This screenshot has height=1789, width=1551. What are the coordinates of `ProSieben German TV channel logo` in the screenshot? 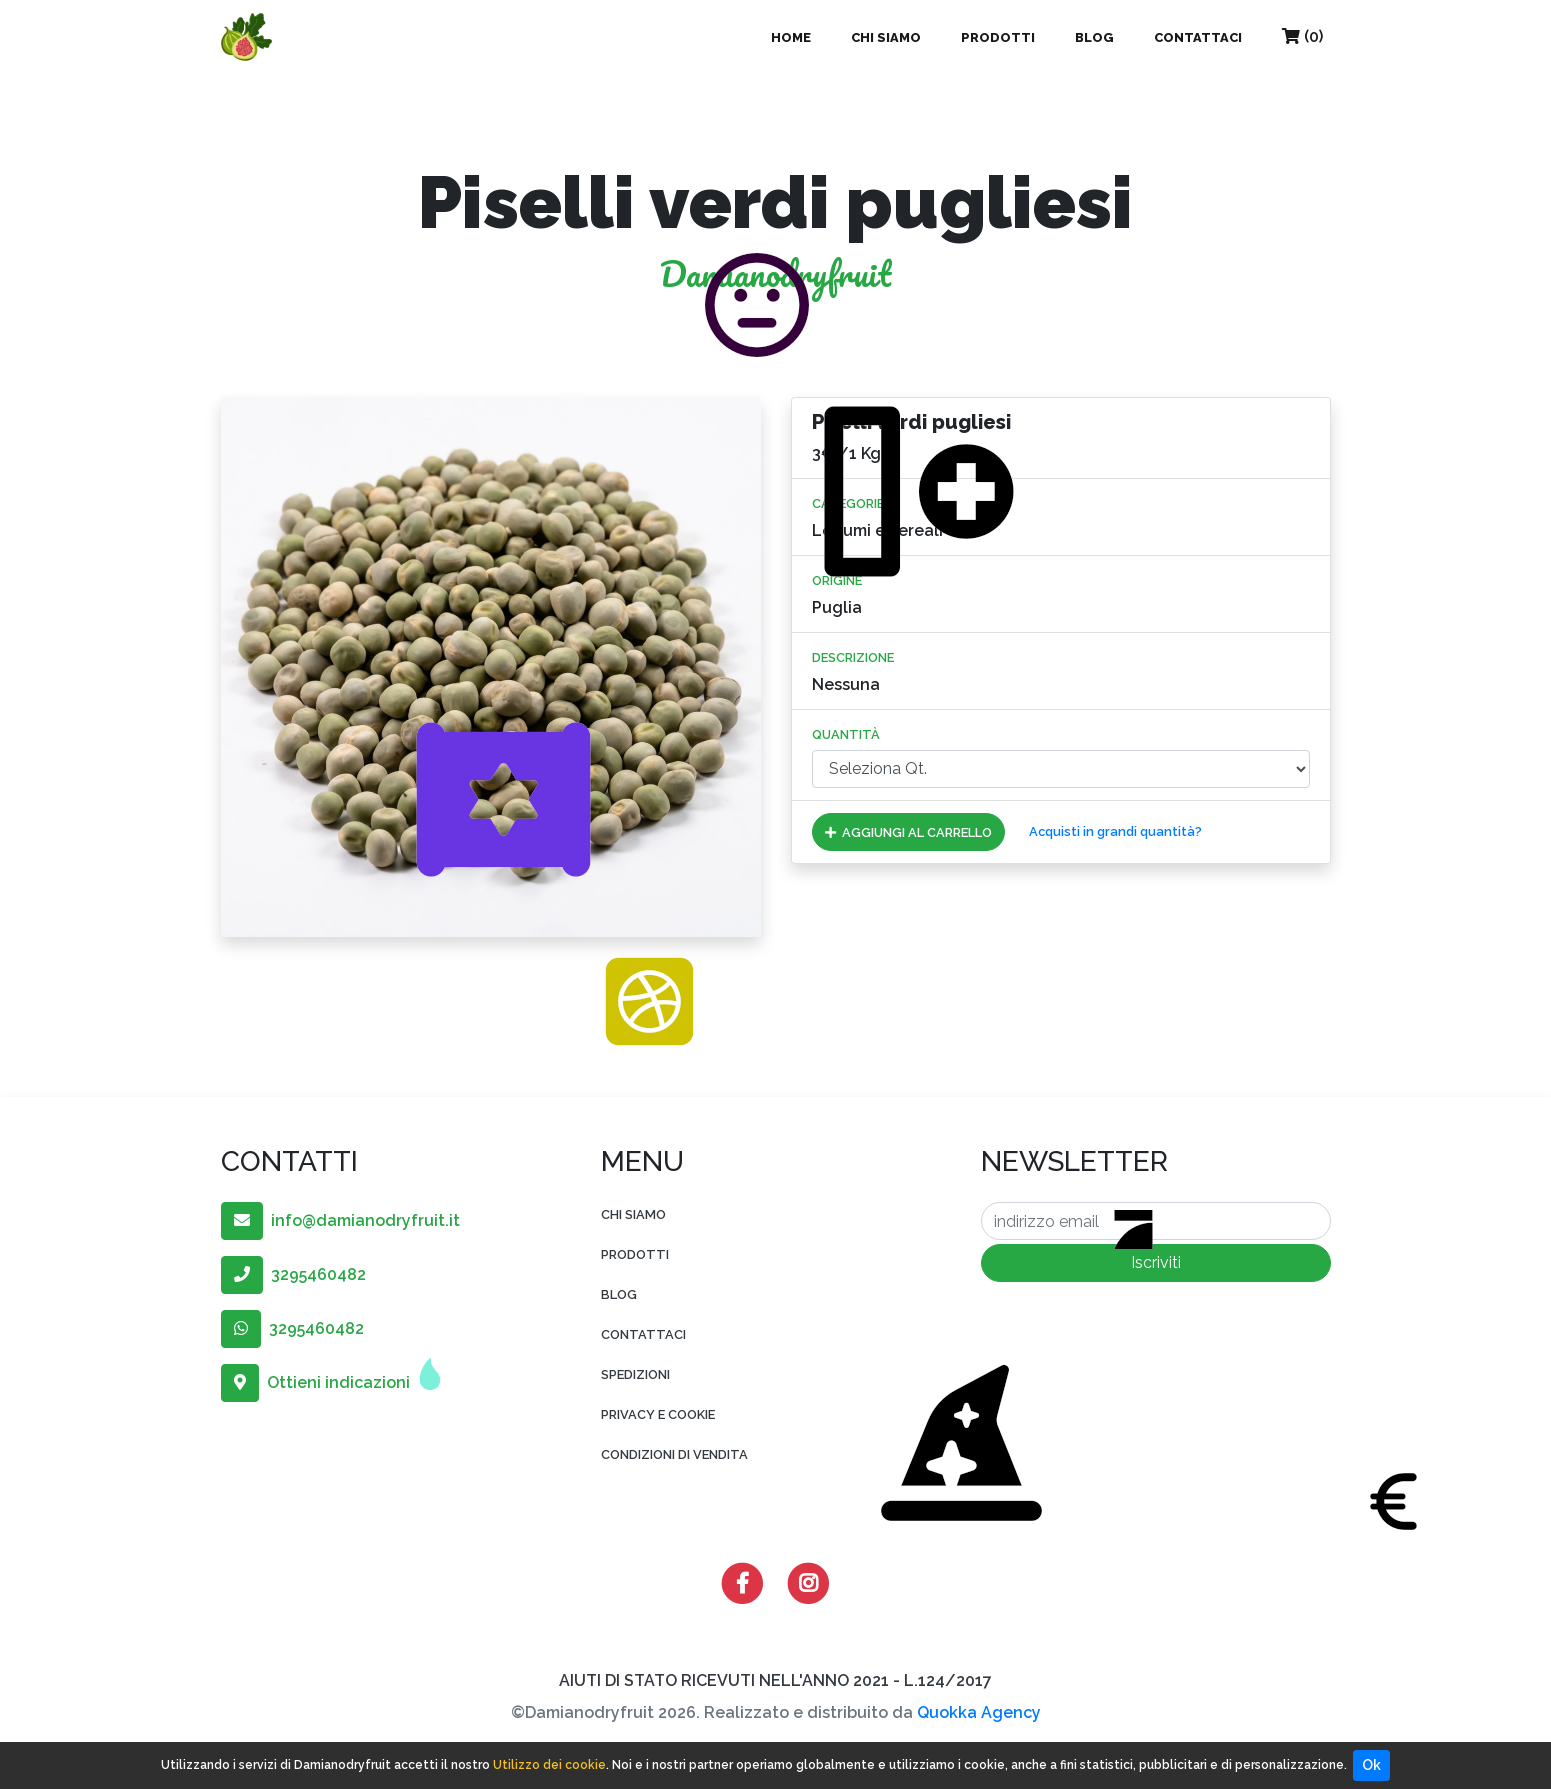 It's located at (1133, 1229).